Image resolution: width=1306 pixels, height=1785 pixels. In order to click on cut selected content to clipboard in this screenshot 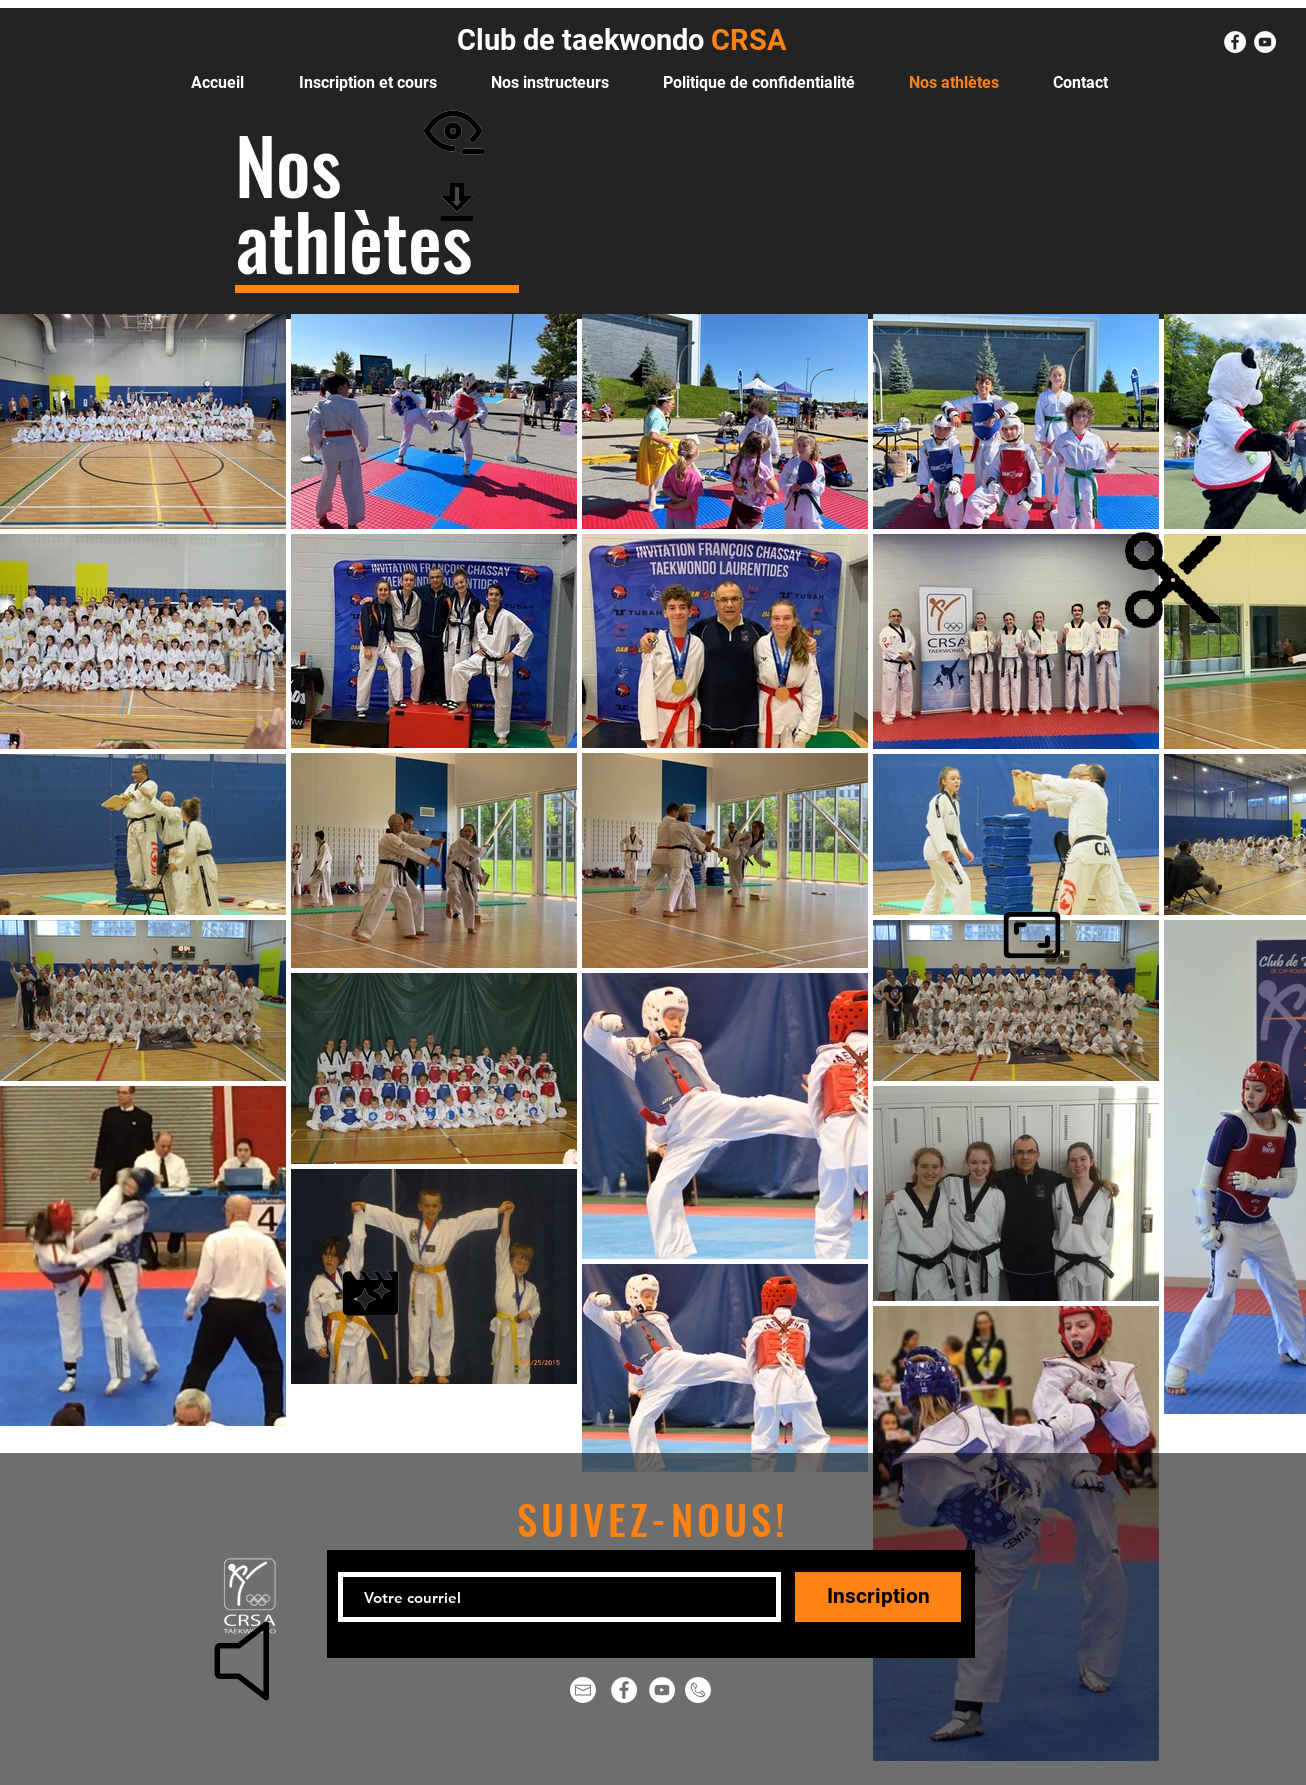, I will do `click(1173, 580)`.